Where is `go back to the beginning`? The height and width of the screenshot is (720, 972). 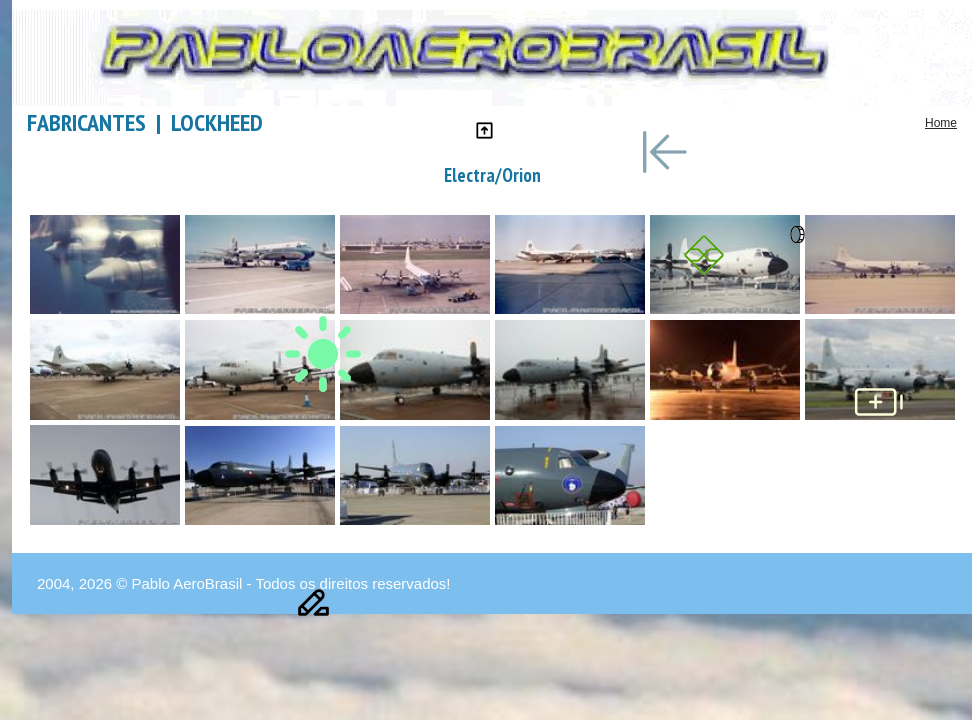
go back to the beginning is located at coordinates (664, 152).